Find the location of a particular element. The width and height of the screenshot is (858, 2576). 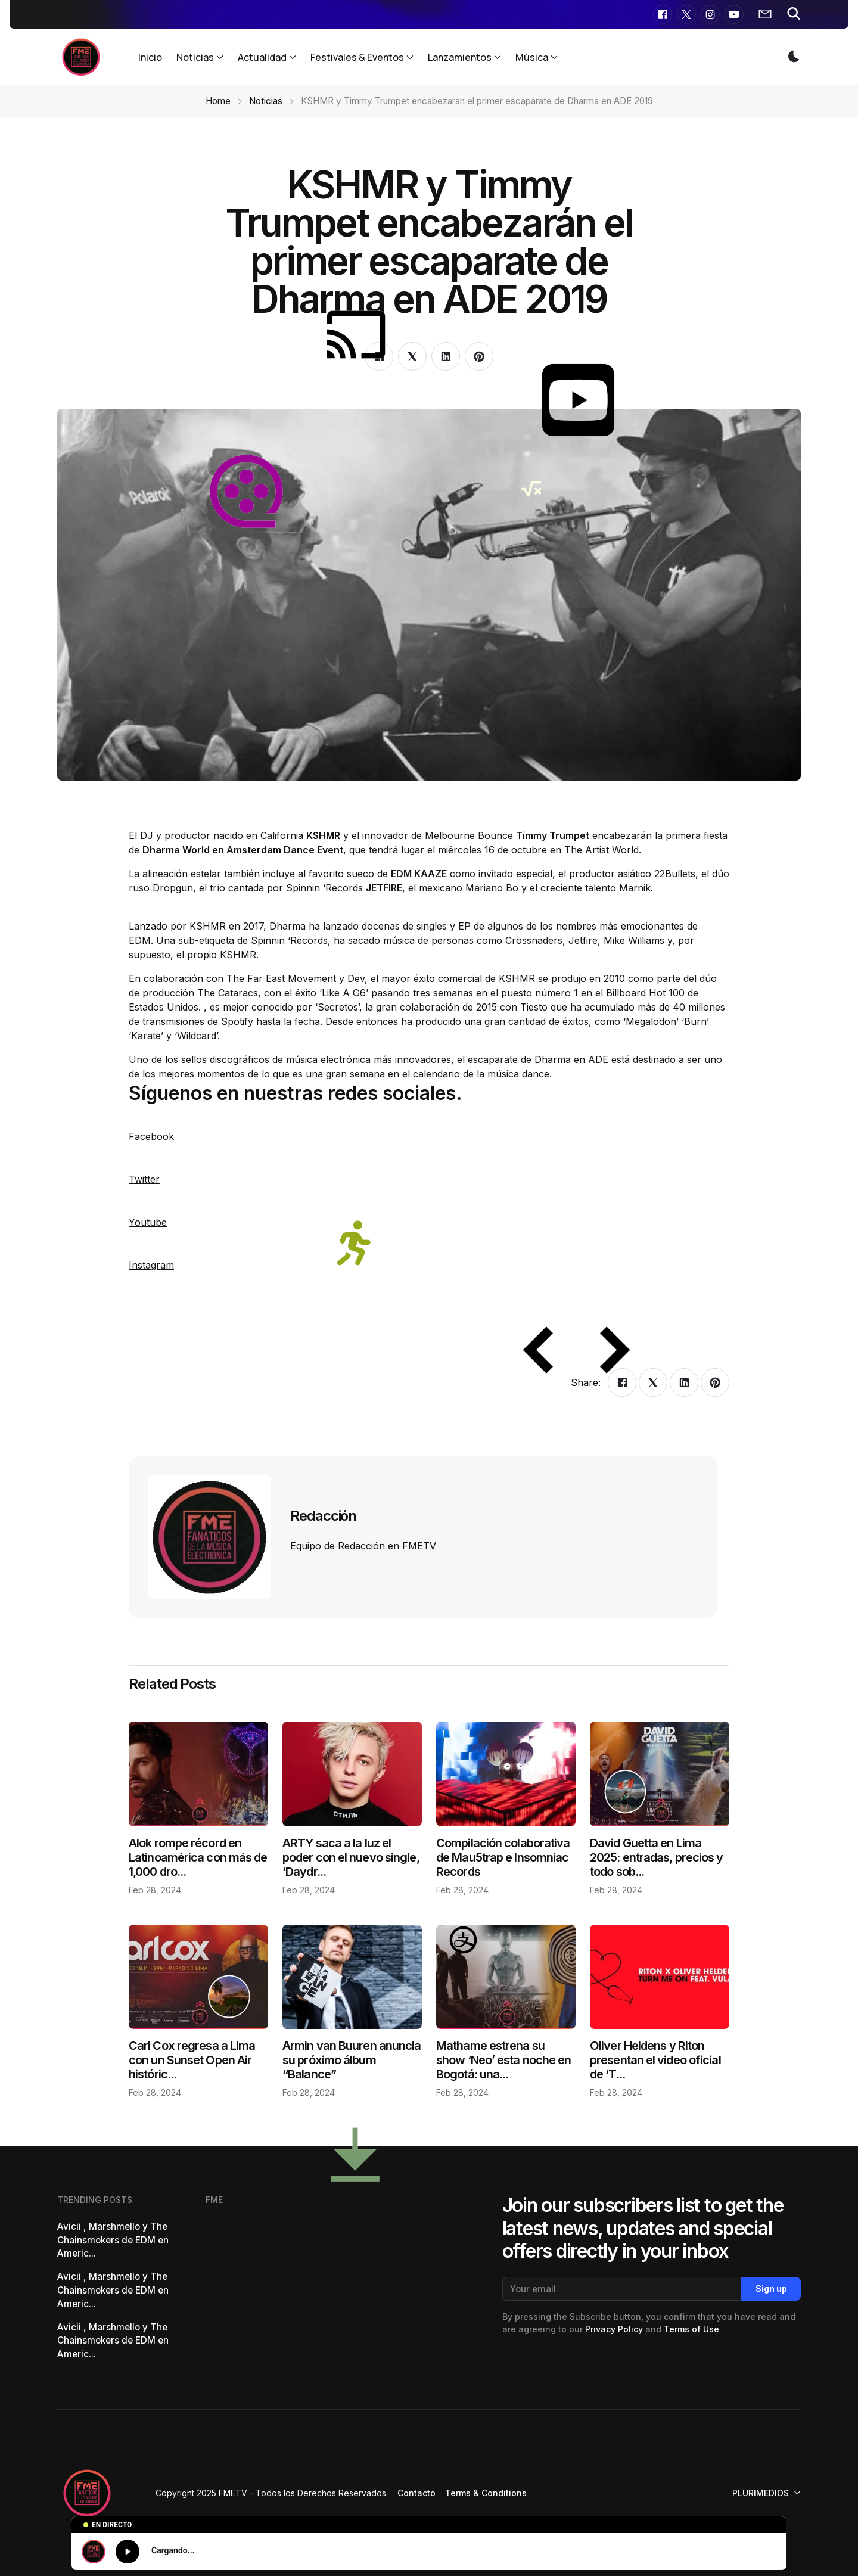

browse movies or video content is located at coordinates (246, 491).